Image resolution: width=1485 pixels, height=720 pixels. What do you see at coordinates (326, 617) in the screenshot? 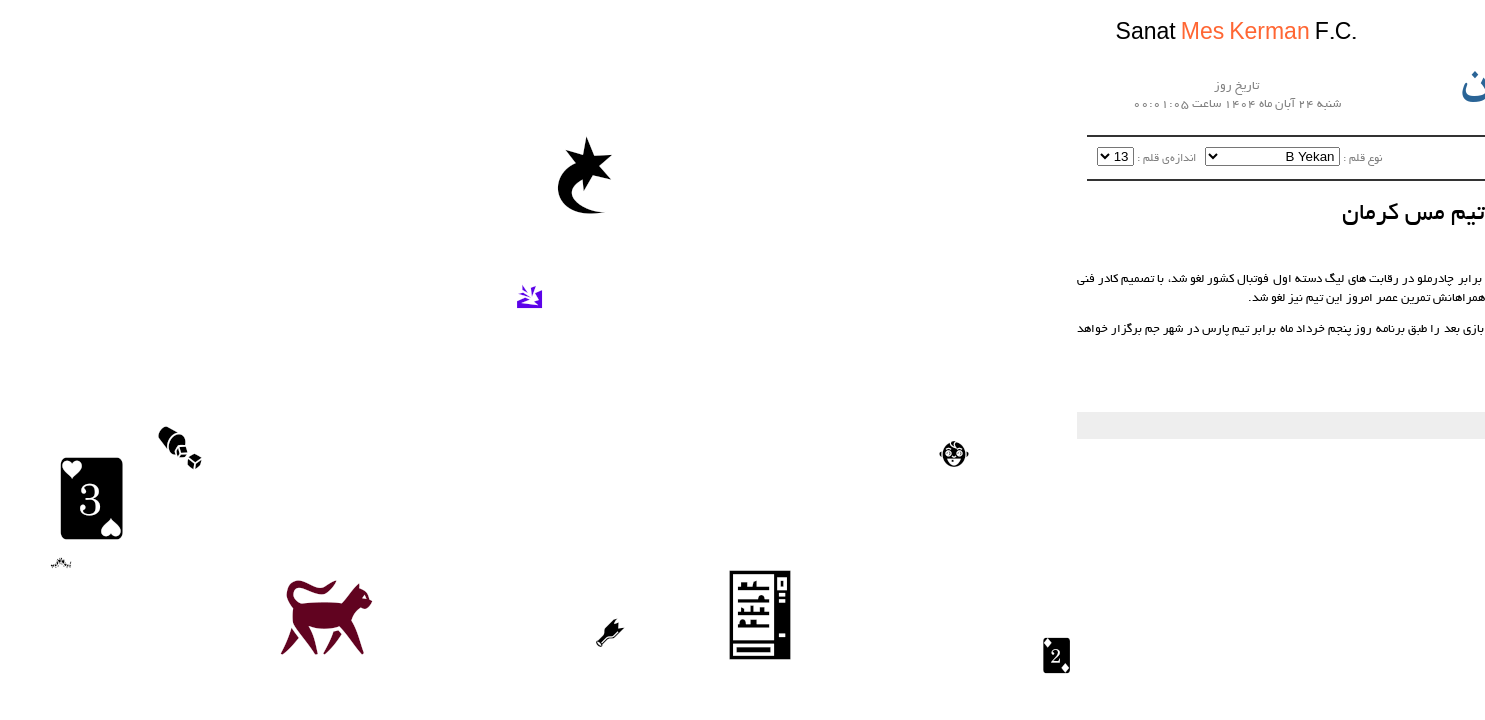
I see `indicates a cat or pet-related category` at bounding box center [326, 617].